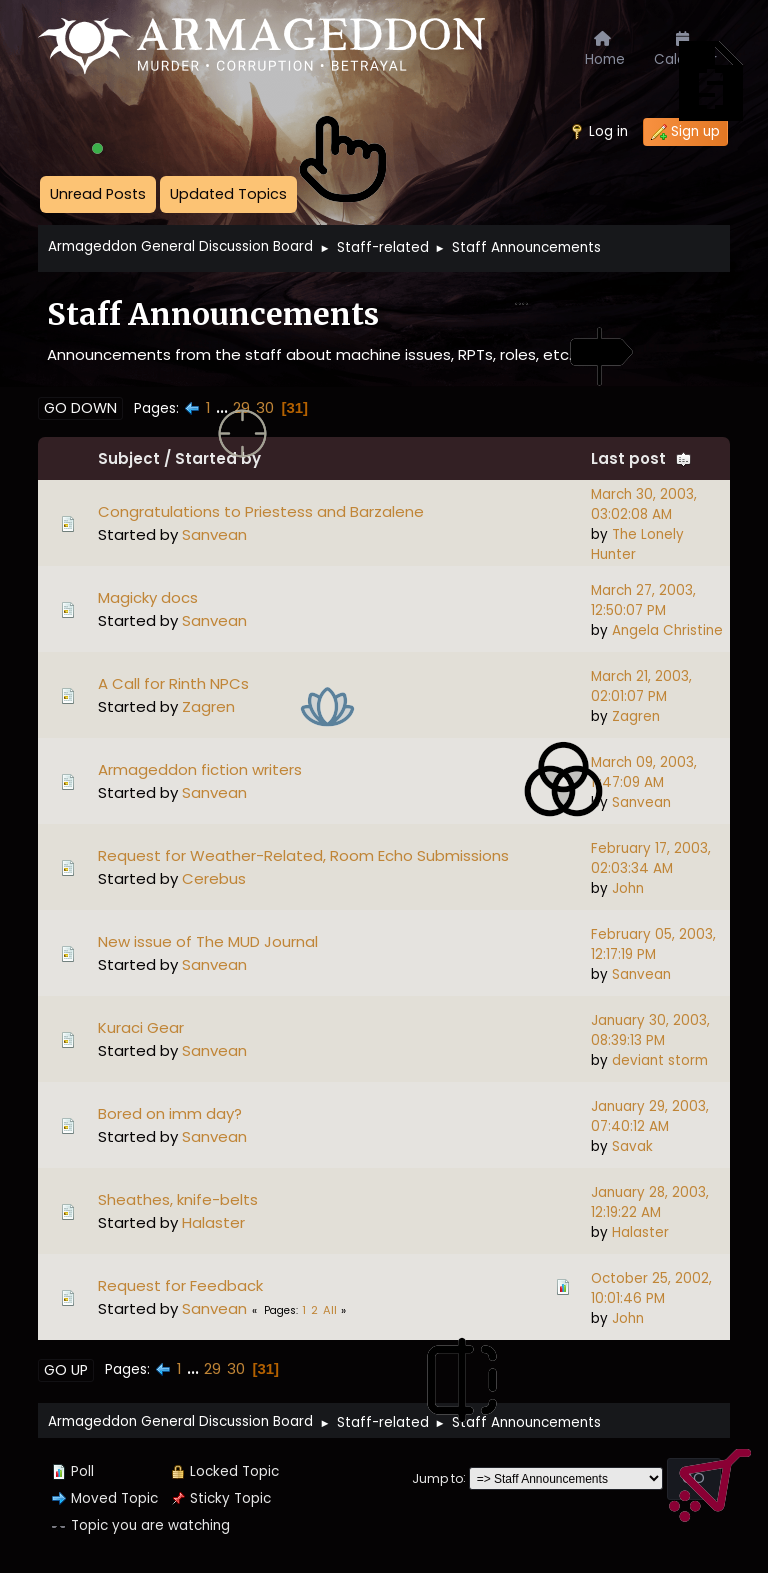  Describe the element at coordinates (521, 298) in the screenshot. I see `indicates very weak or minimal signal strength` at that location.